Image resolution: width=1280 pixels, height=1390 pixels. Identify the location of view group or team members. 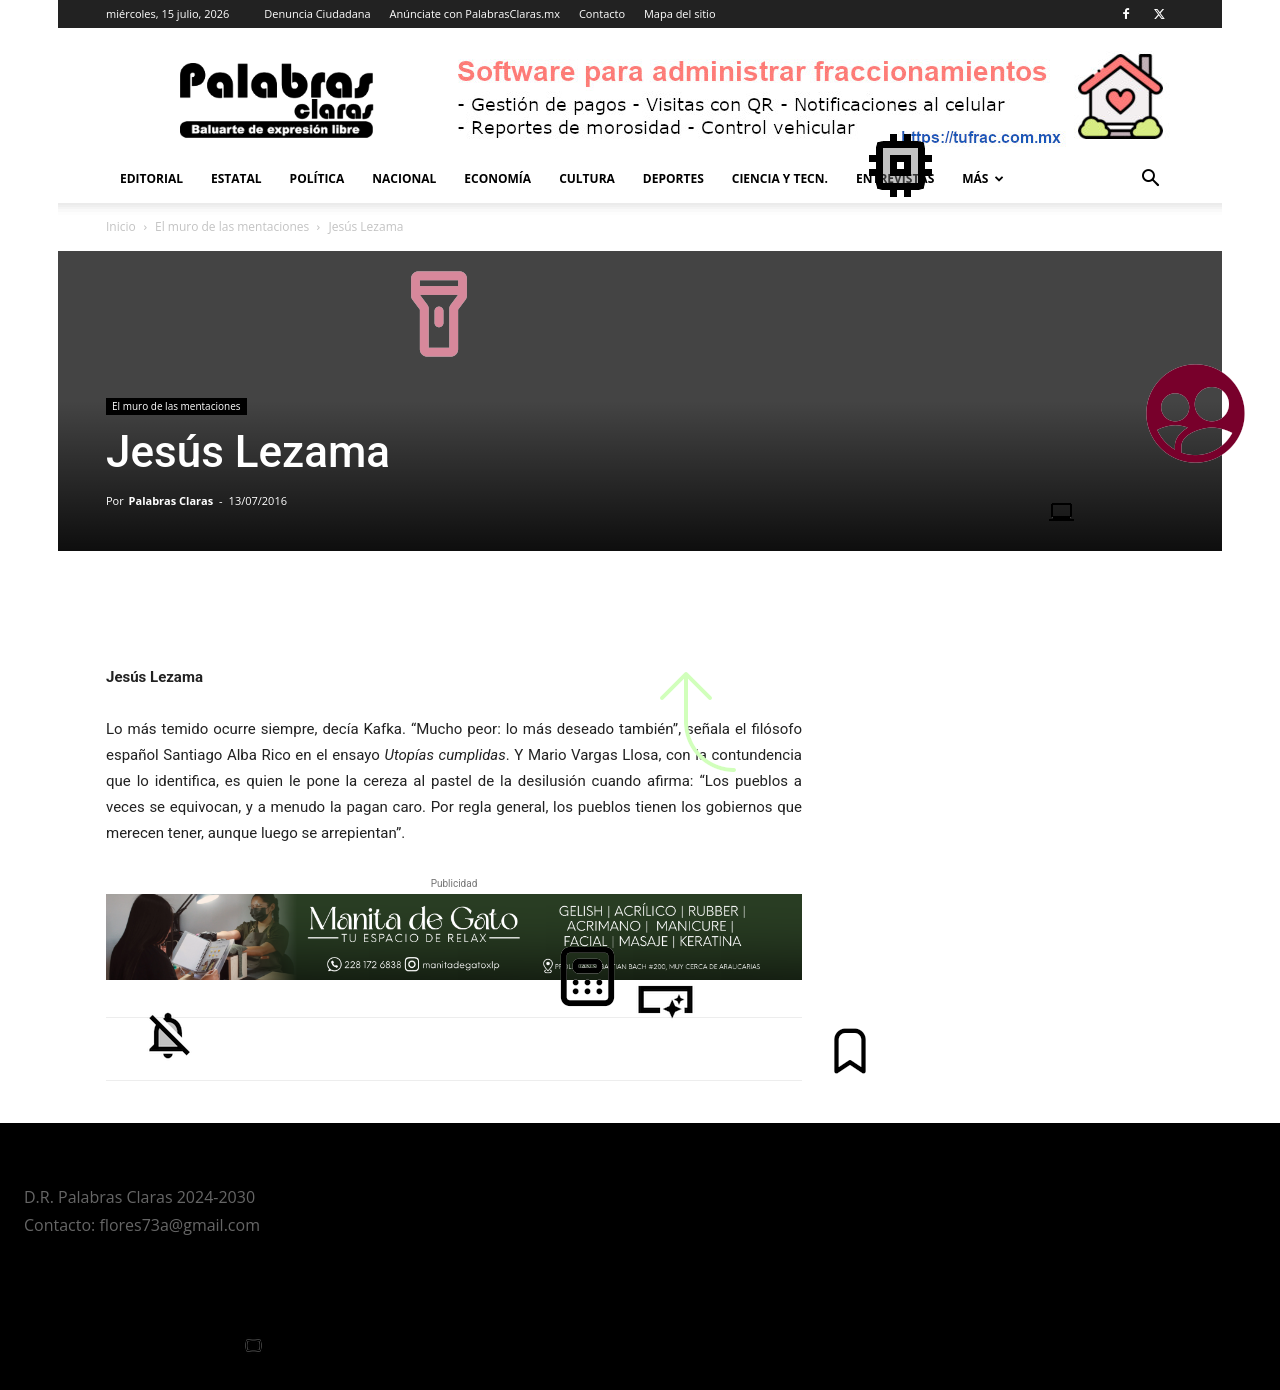
(1195, 413).